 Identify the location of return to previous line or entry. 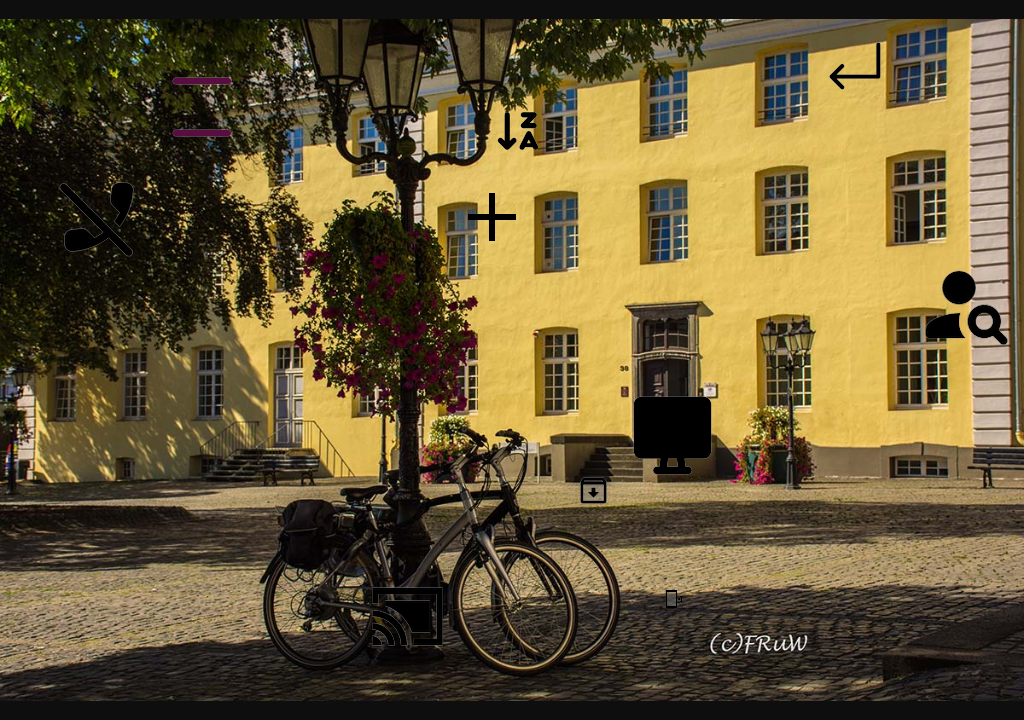
(855, 66).